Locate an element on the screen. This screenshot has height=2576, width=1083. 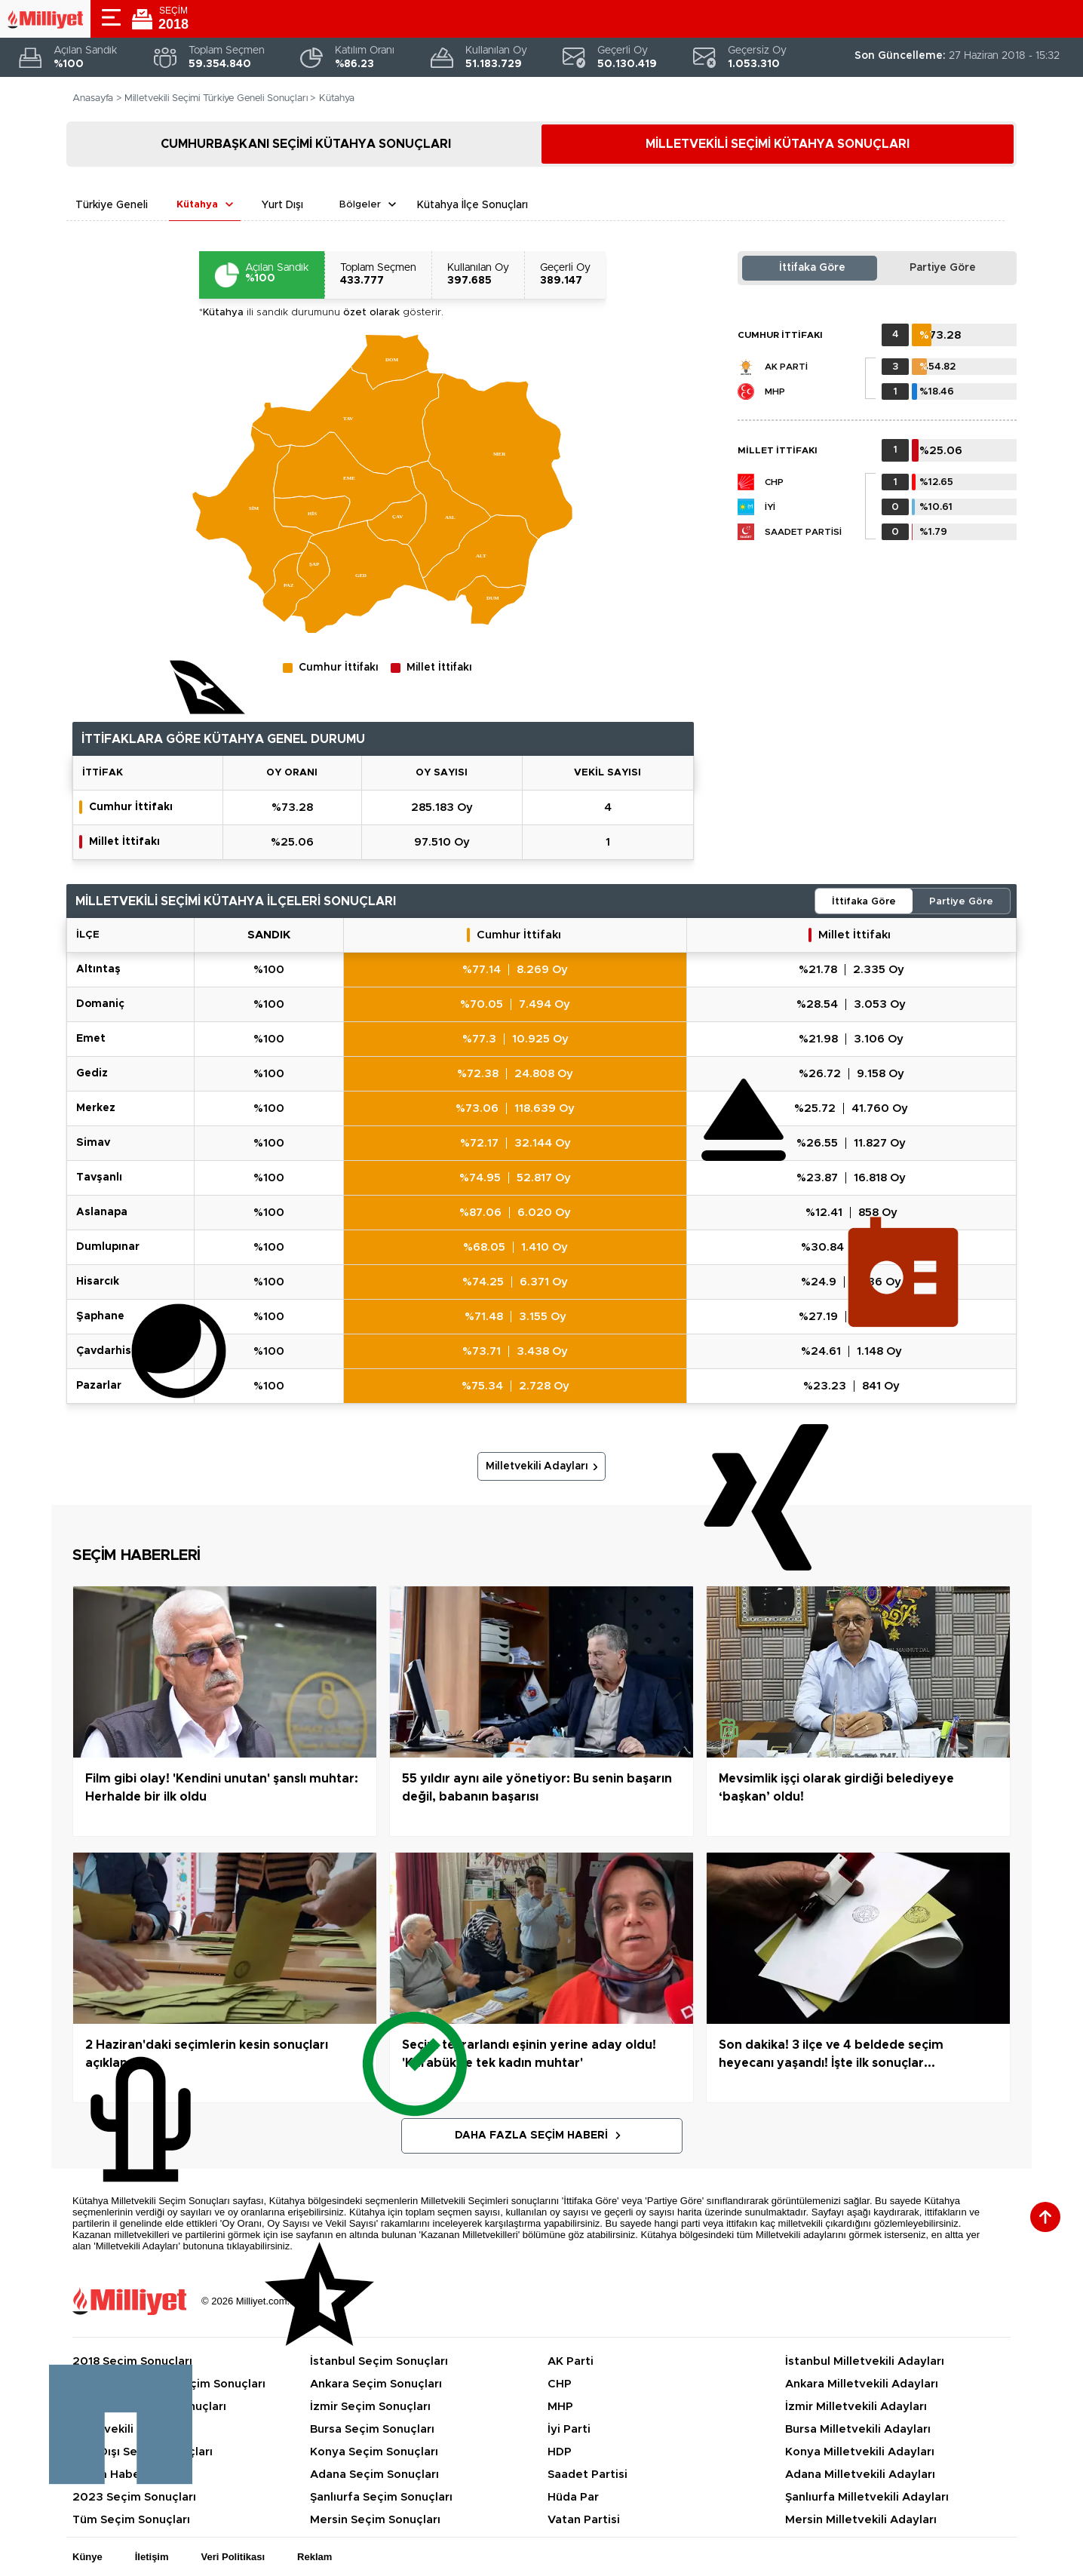
access radio or audio streaming is located at coordinates (903, 1277).